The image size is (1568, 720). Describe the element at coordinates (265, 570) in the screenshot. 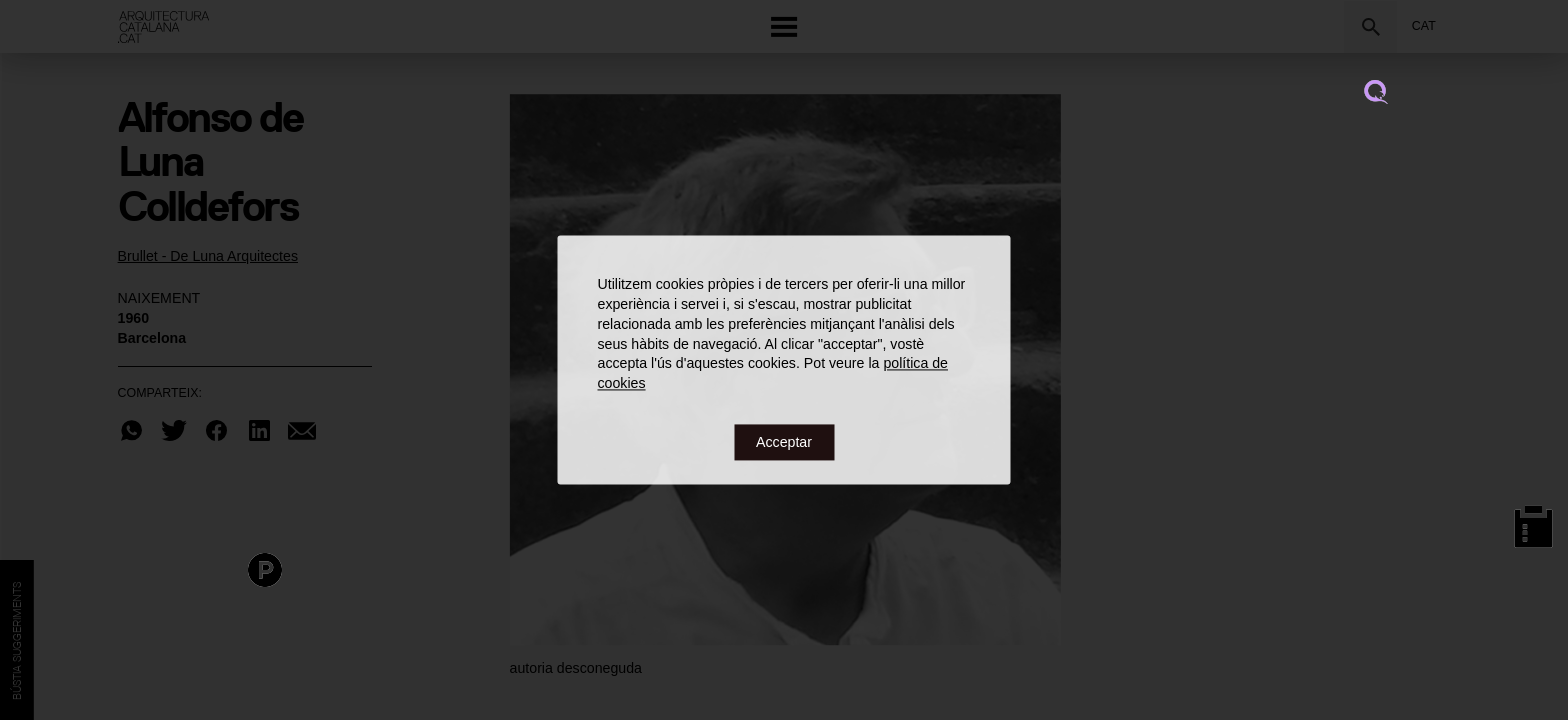

I see `visit product hunt website or app` at that location.